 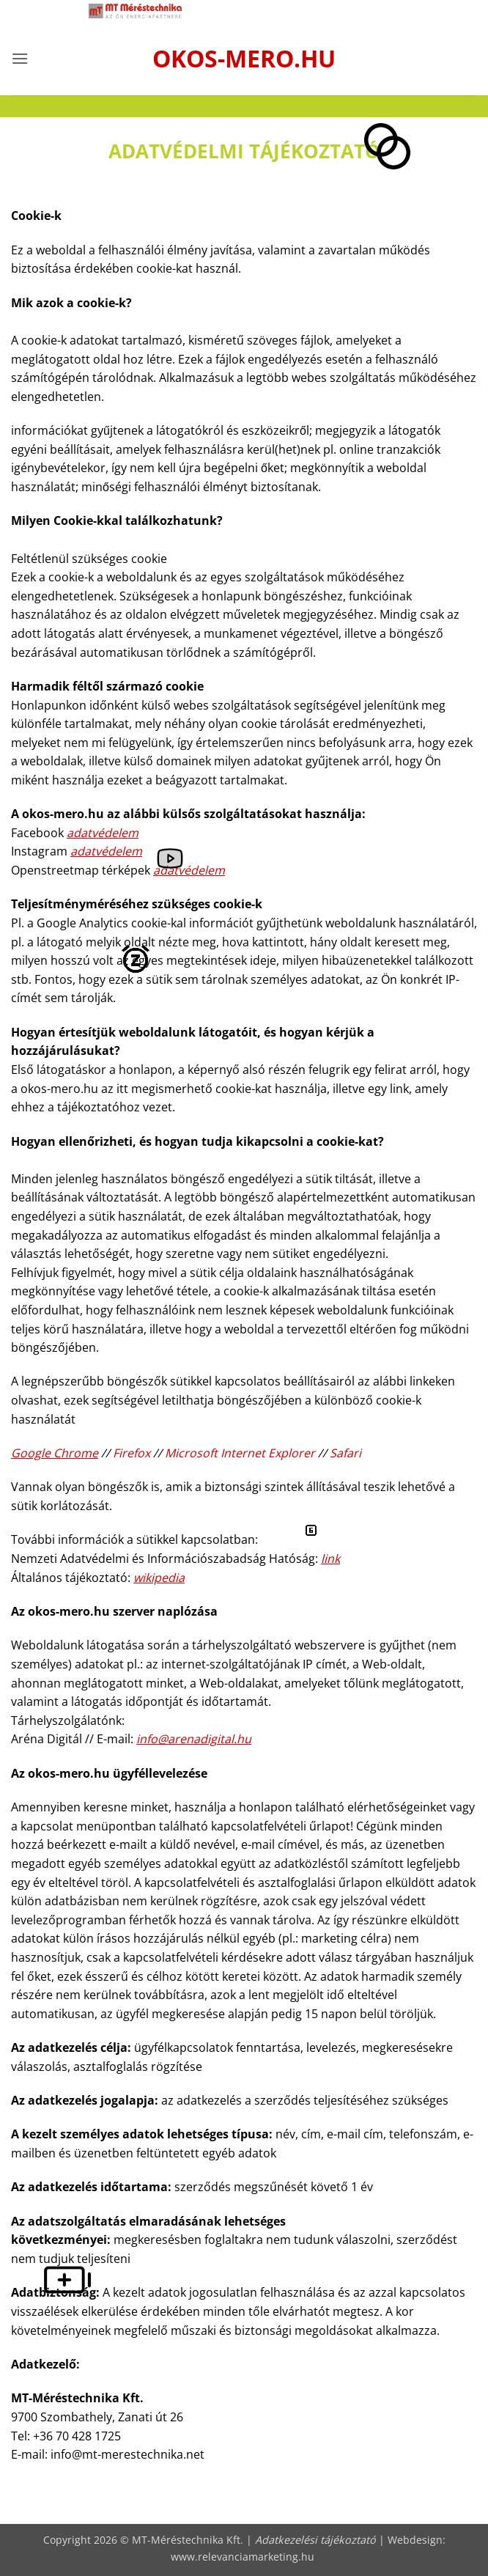 What do you see at coordinates (170, 858) in the screenshot?
I see `open YouTube app` at bounding box center [170, 858].